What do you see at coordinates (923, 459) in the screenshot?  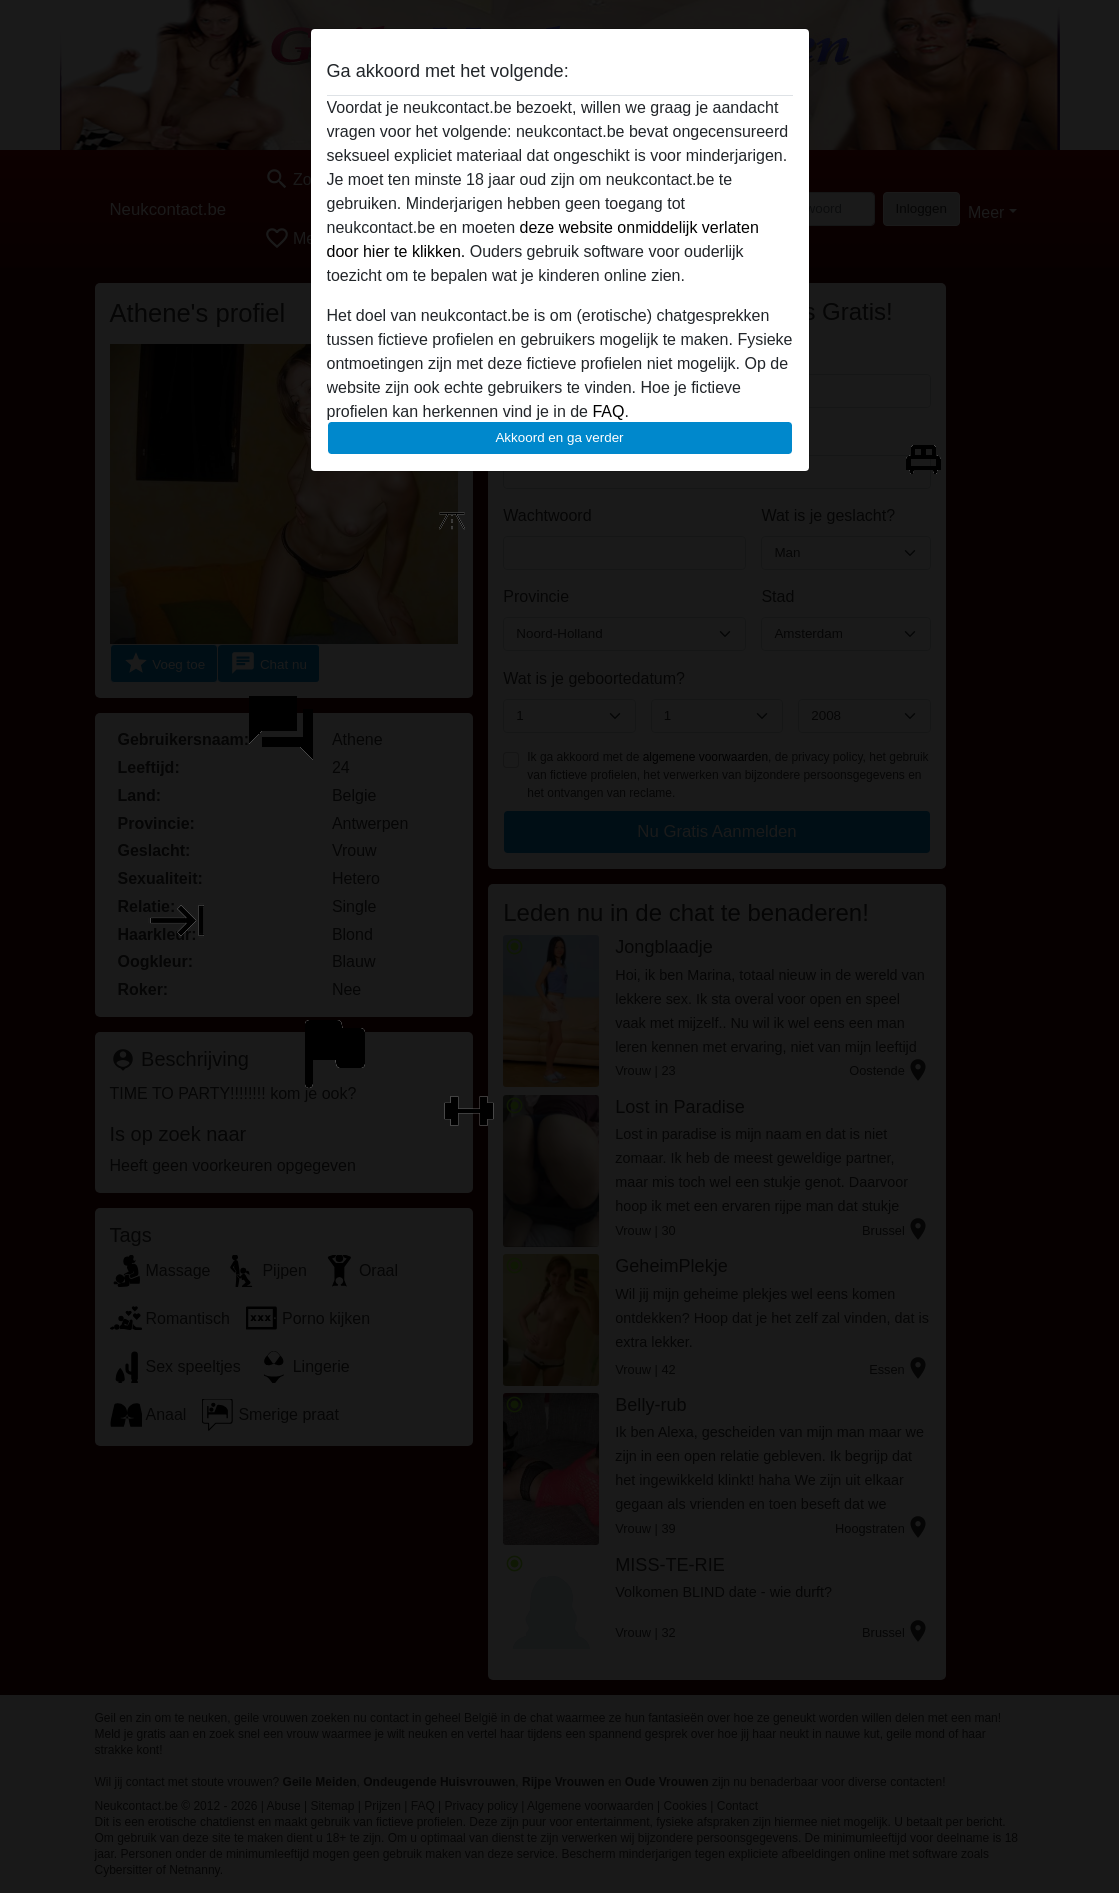 I see `view single room accommodation options` at bounding box center [923, 459].